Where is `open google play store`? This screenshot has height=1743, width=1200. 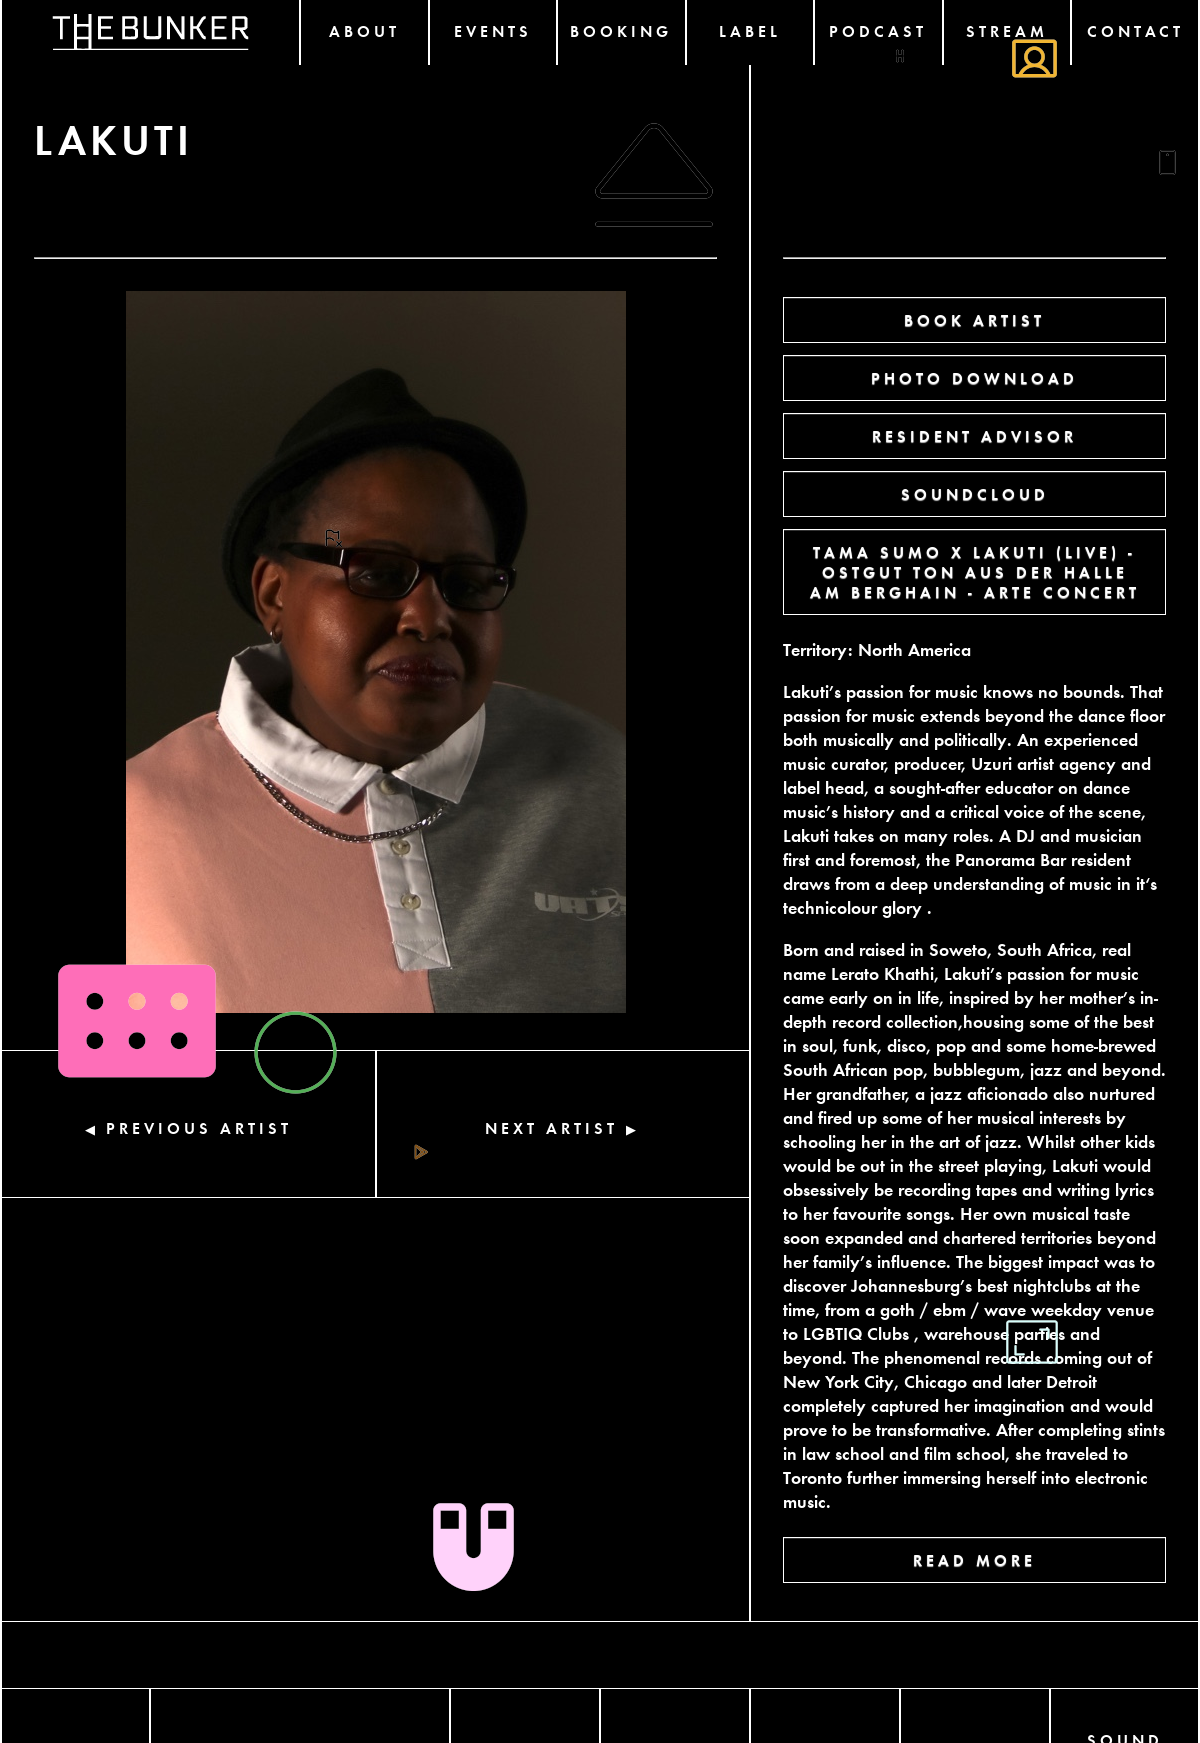 open google play store is located at coordinates (420, 1152).